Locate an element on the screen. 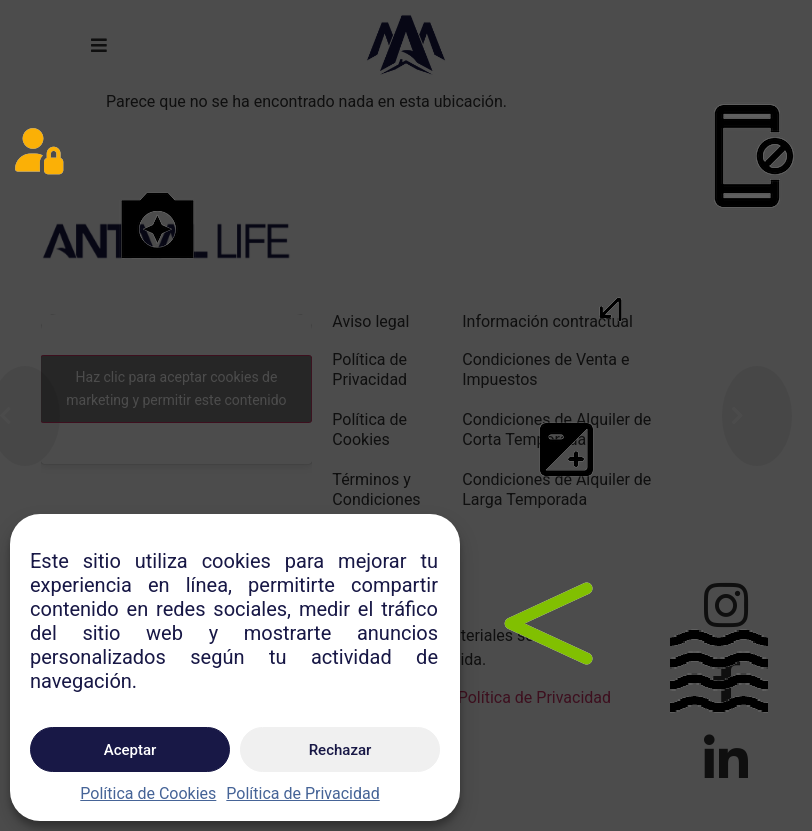 This screenshot has height=831, width=812. block or restrict an app is located at coordinates (747, 156).